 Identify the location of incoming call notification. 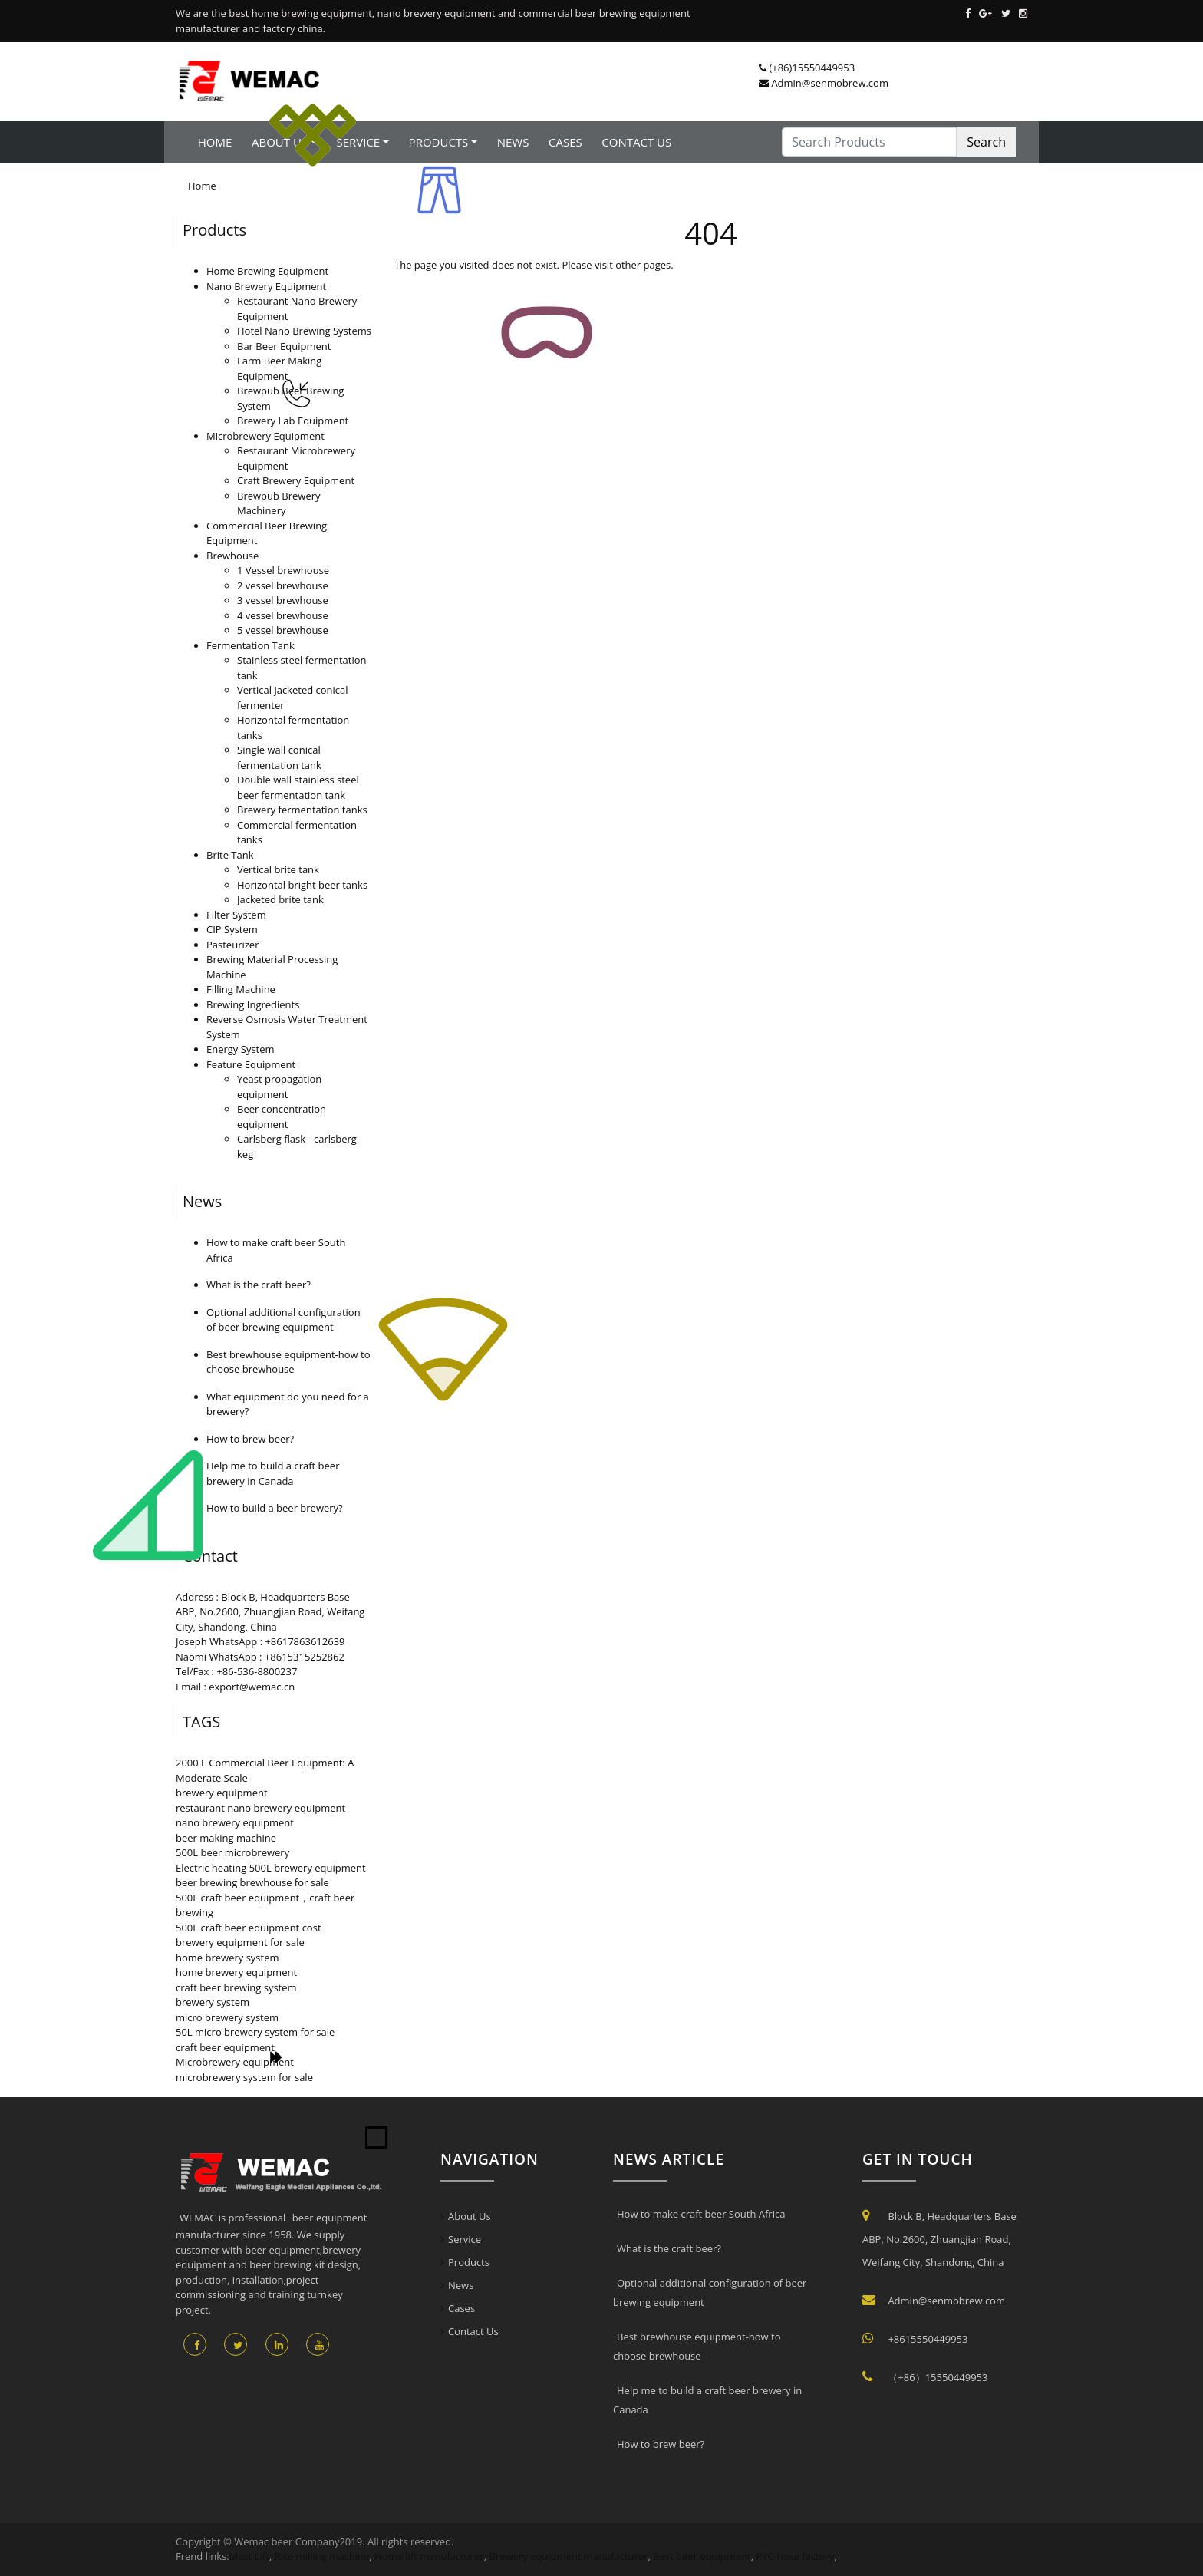
(297, 393).